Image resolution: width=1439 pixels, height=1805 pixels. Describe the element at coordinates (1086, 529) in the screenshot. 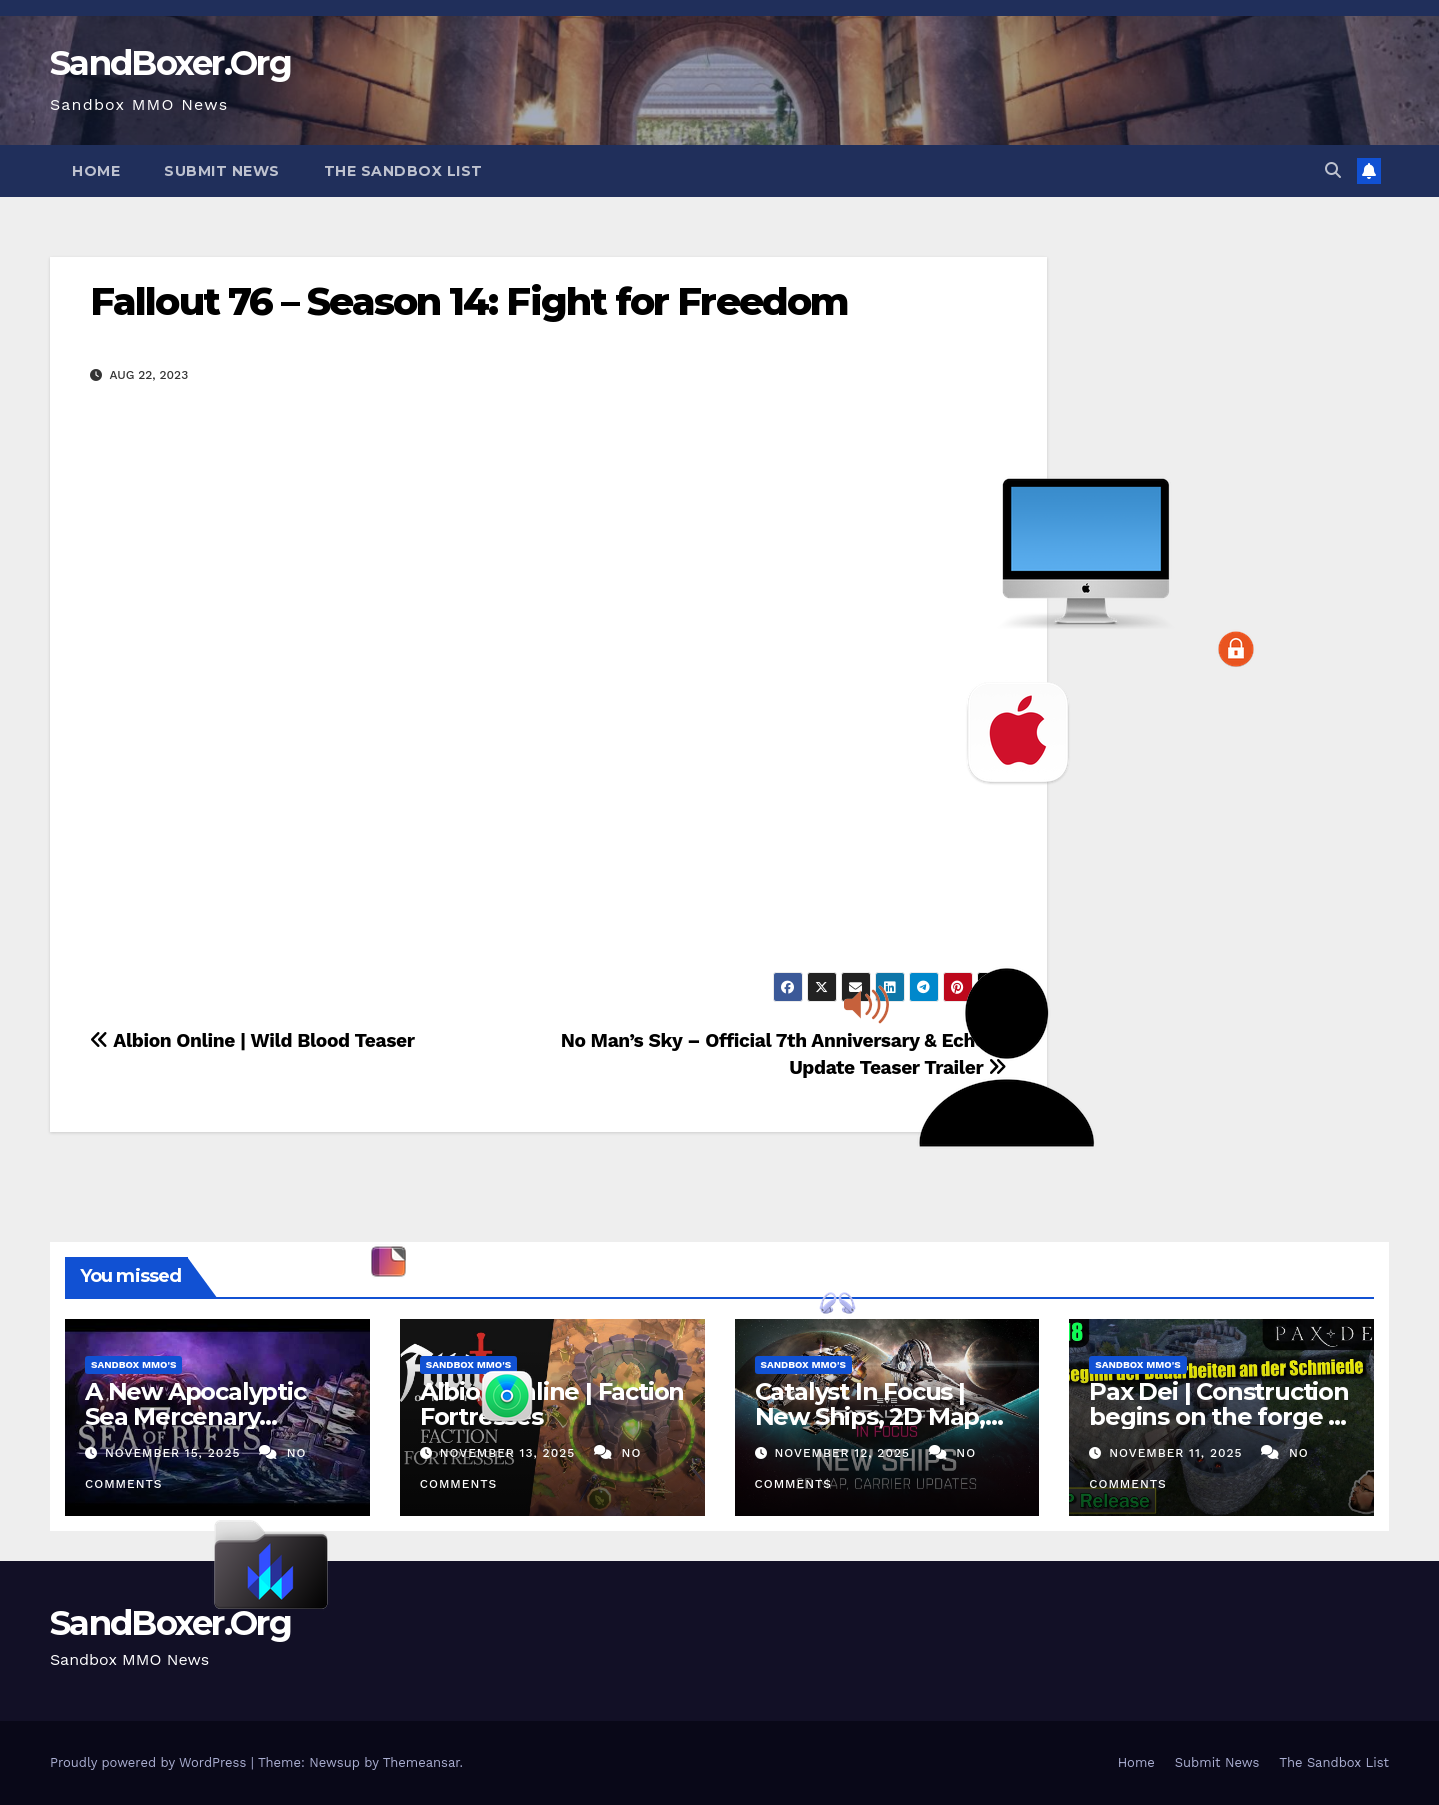

I see `represents this mac in system preferences or network settings` at that location.